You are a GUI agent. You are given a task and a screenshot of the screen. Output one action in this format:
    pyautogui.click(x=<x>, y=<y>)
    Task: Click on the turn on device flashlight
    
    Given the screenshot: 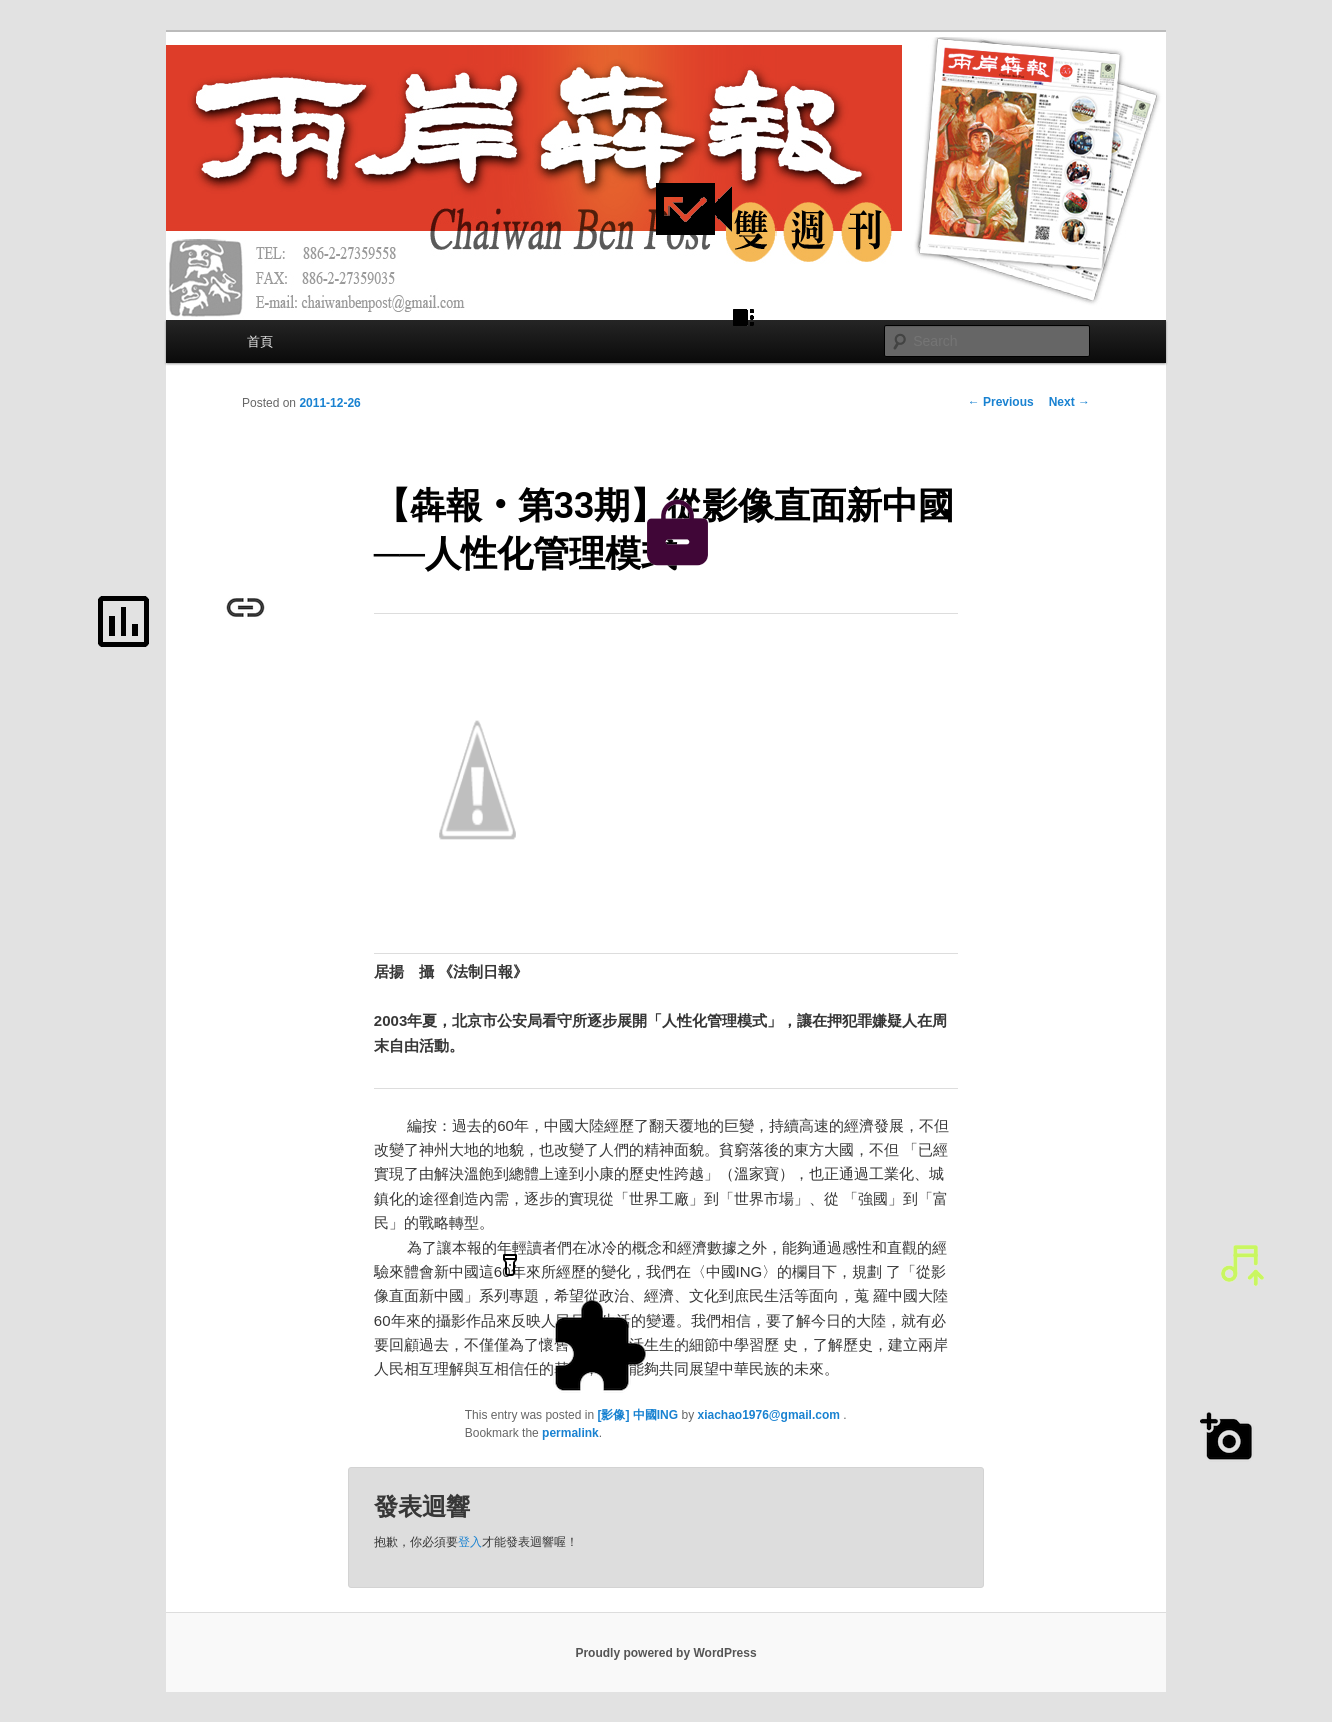 What is the action you would take?
    pyautogui.click(x=510, y=1265)
    